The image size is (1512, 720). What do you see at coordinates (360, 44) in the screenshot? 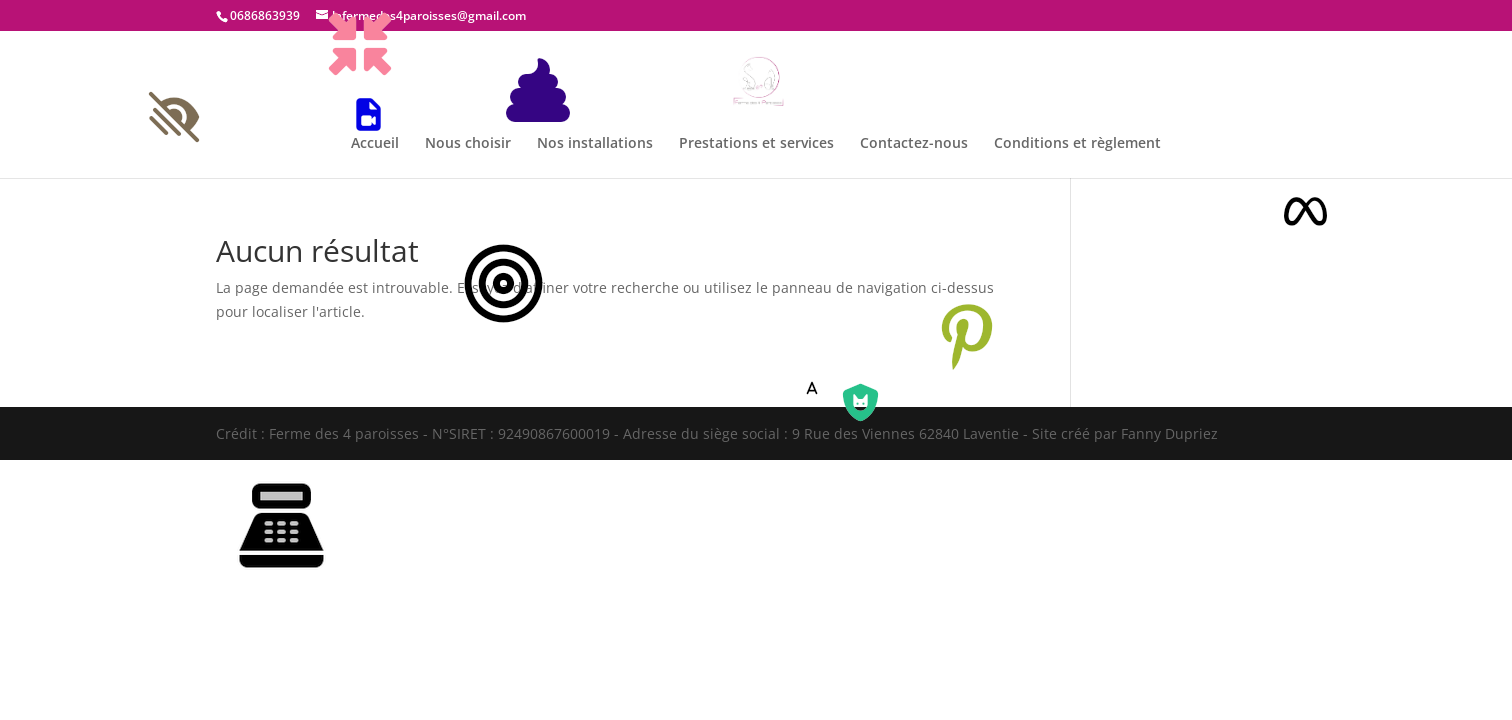
I see `minimize window to taskbar` at bounding box center [360, 44].